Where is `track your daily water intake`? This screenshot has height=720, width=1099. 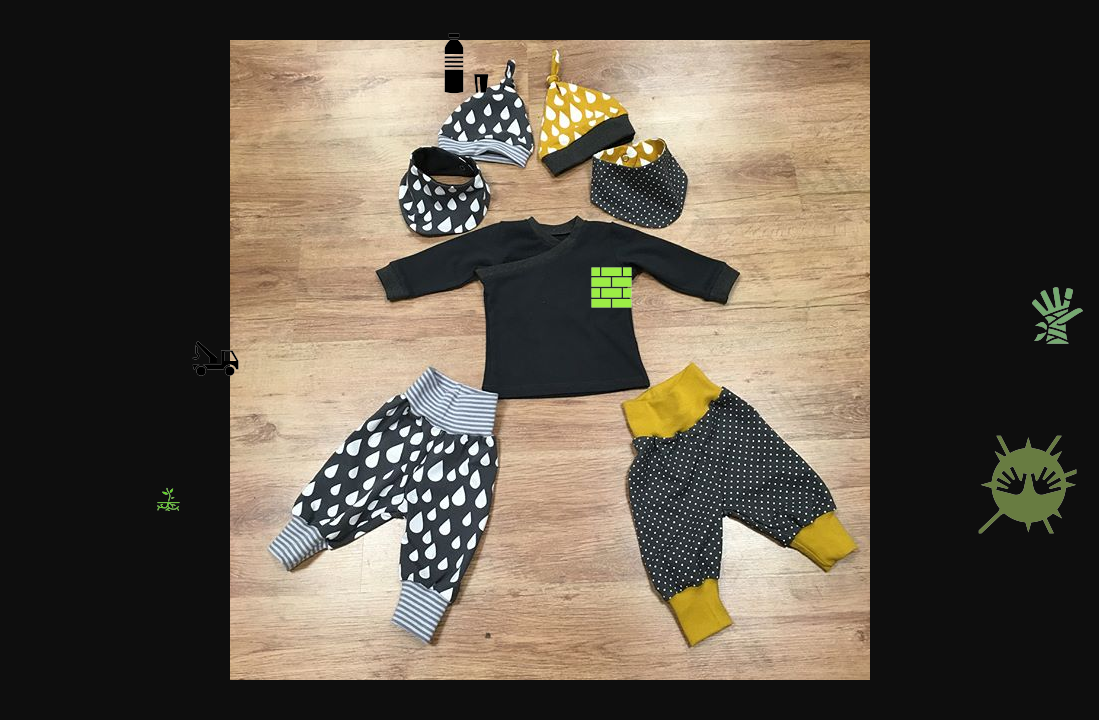 track your daily water intake is located at coordinates (466, 62).